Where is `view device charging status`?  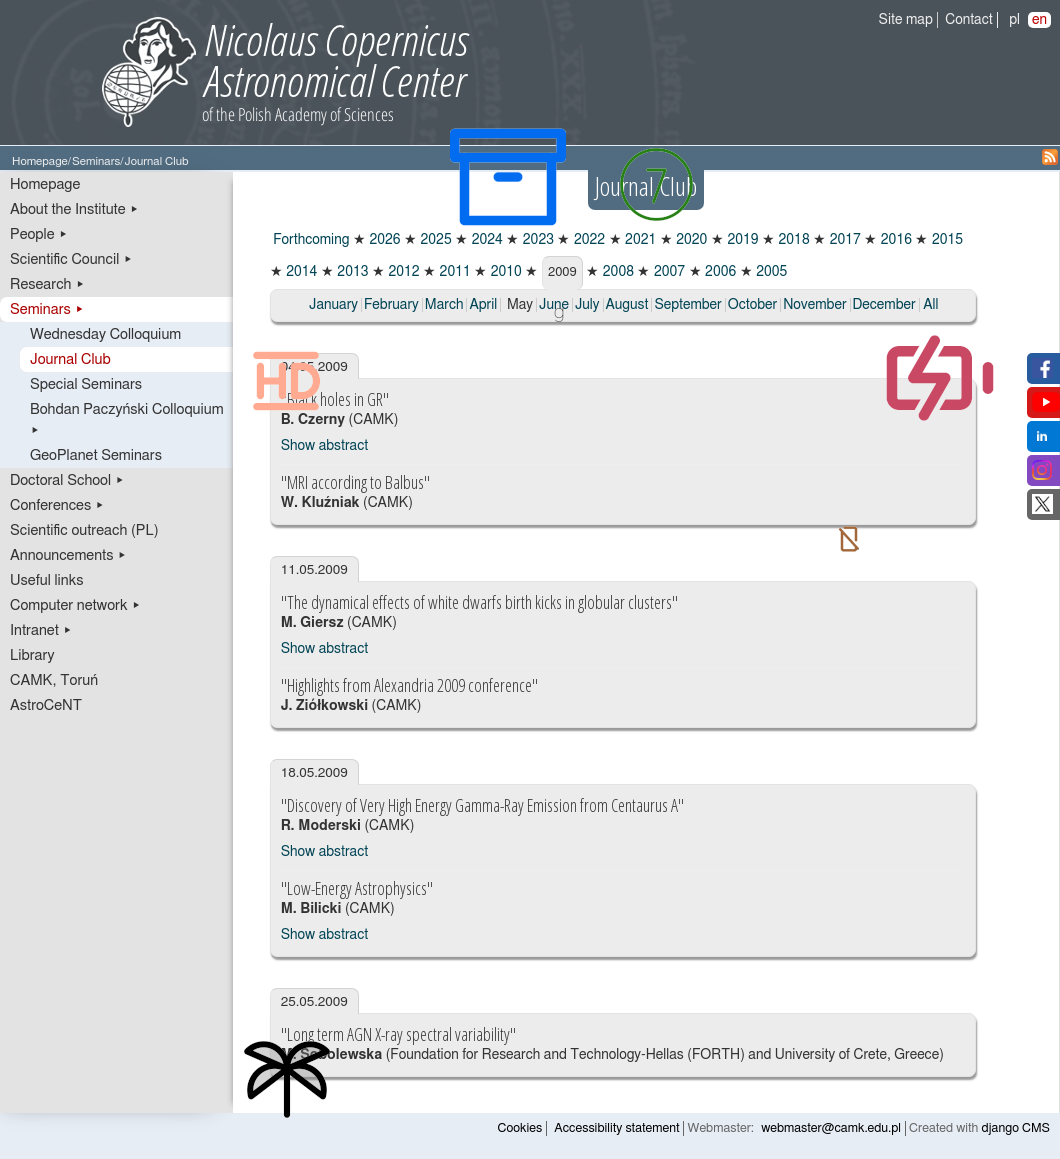 view device charging status is located at coordinates (940, 378).